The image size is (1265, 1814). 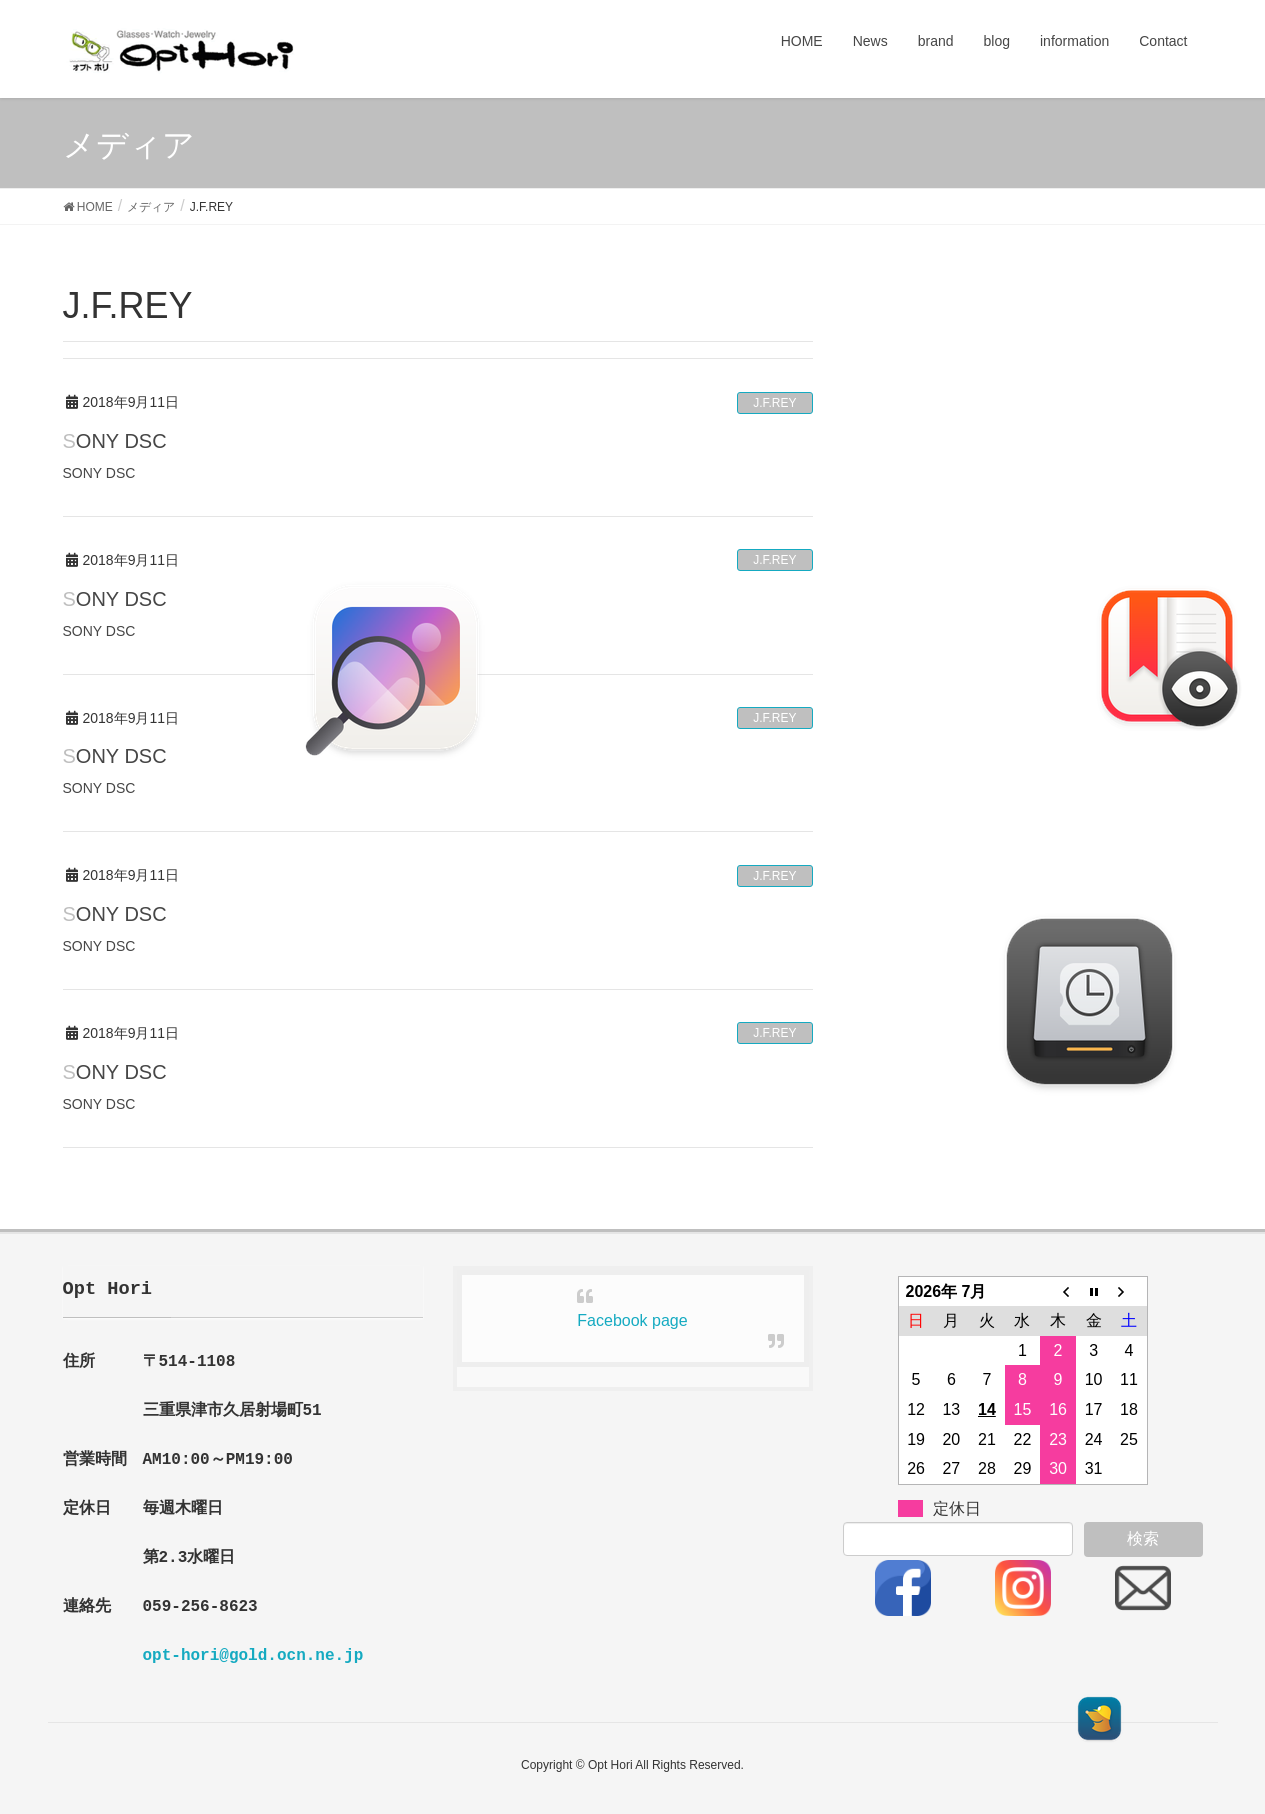 I want to click on open calibre e-book management app, so click(x=1167, y=656).